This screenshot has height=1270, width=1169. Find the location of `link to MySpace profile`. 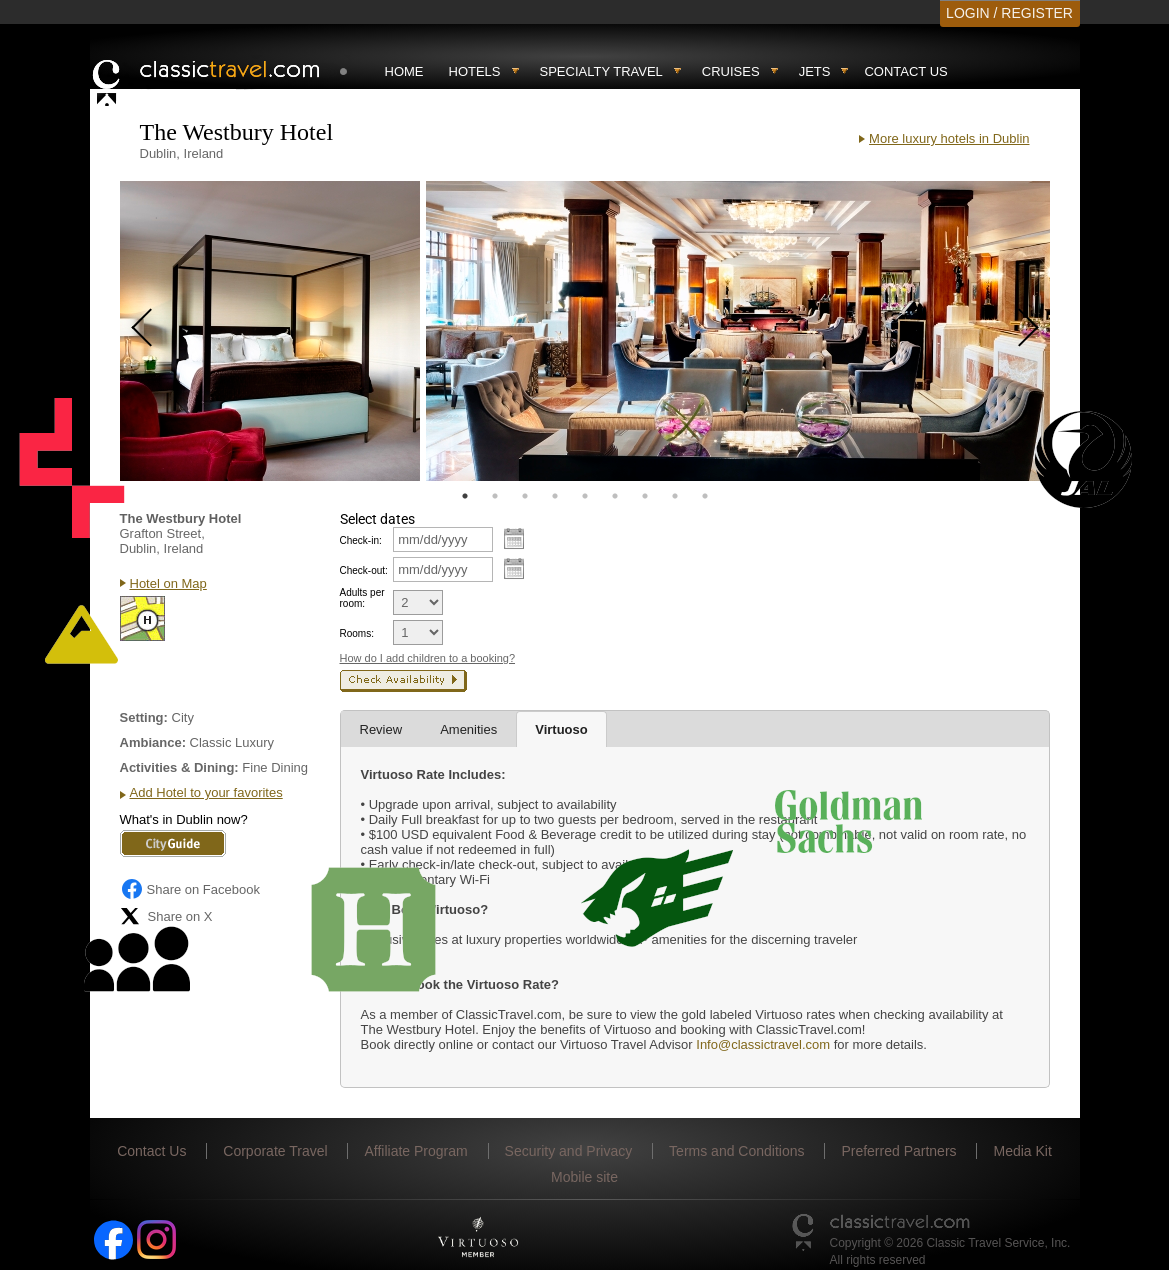

link to MySpace profile is located at coordinates (137, 959).